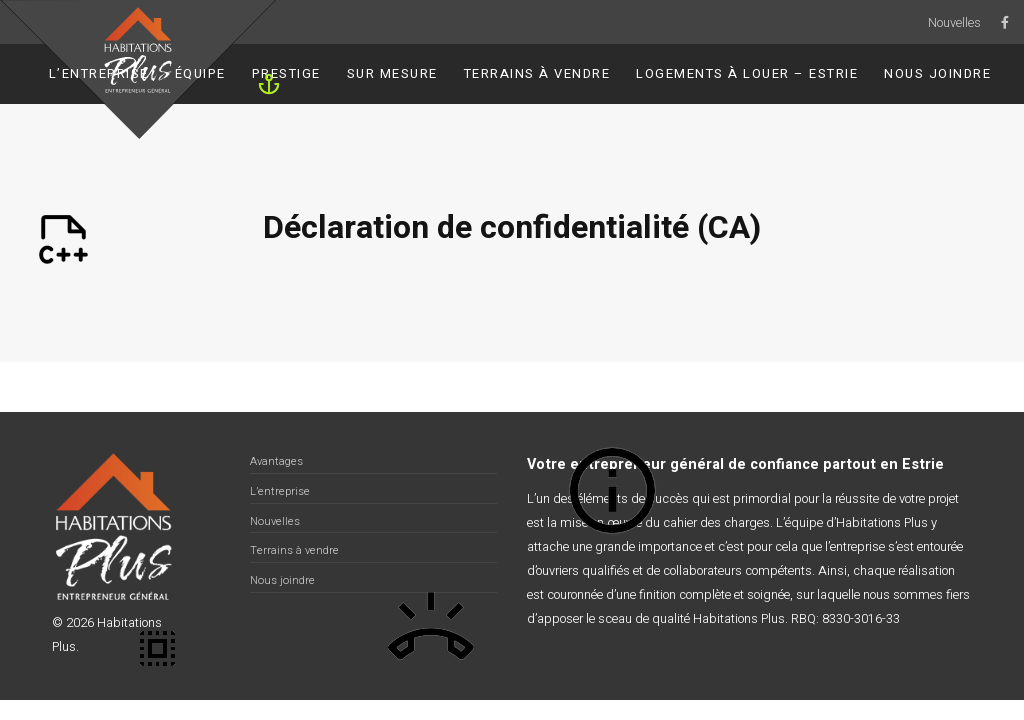 The image size is (1024, 720). What do you see at coordinates (157, 648) in the screenshot?
I see `select all items in a list or grid` at bounding box center [157, 648].